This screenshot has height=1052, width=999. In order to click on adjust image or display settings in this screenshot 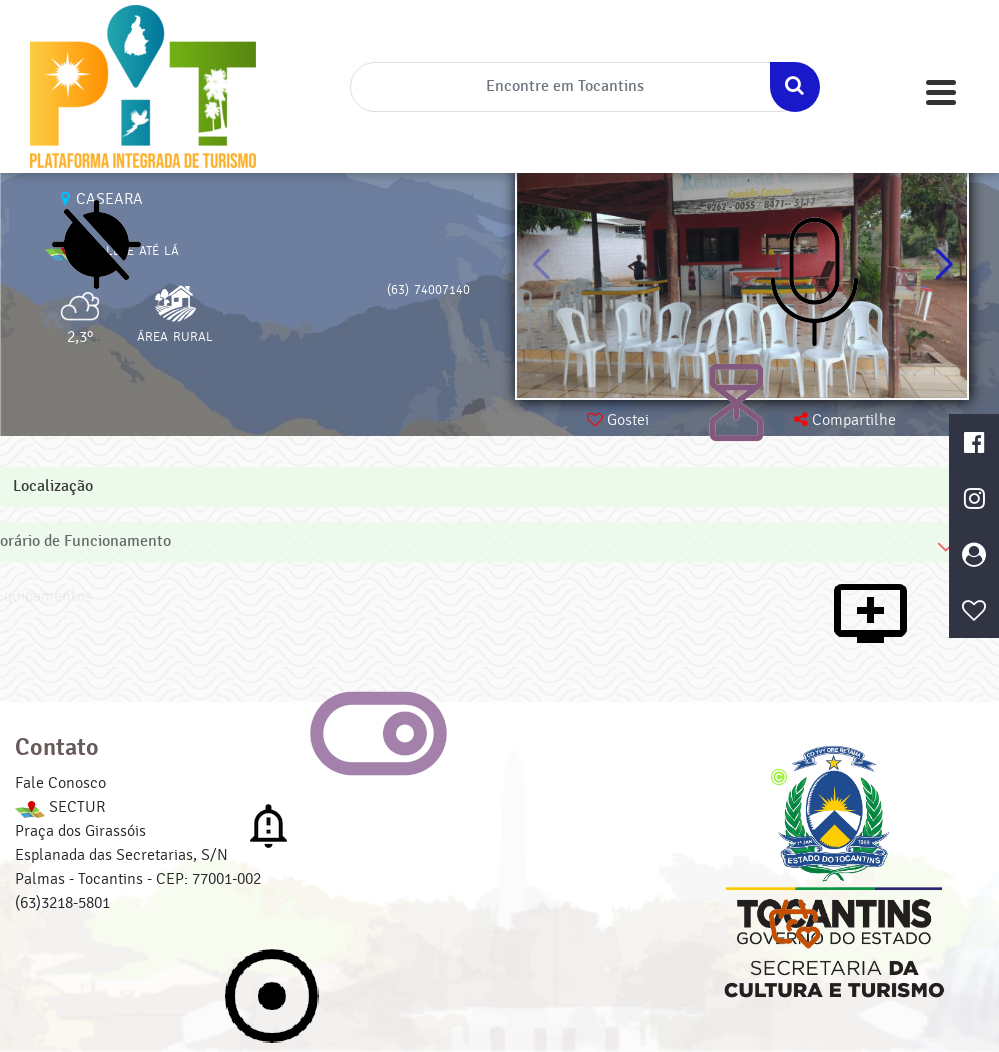, I will do `click(272, 996)`.